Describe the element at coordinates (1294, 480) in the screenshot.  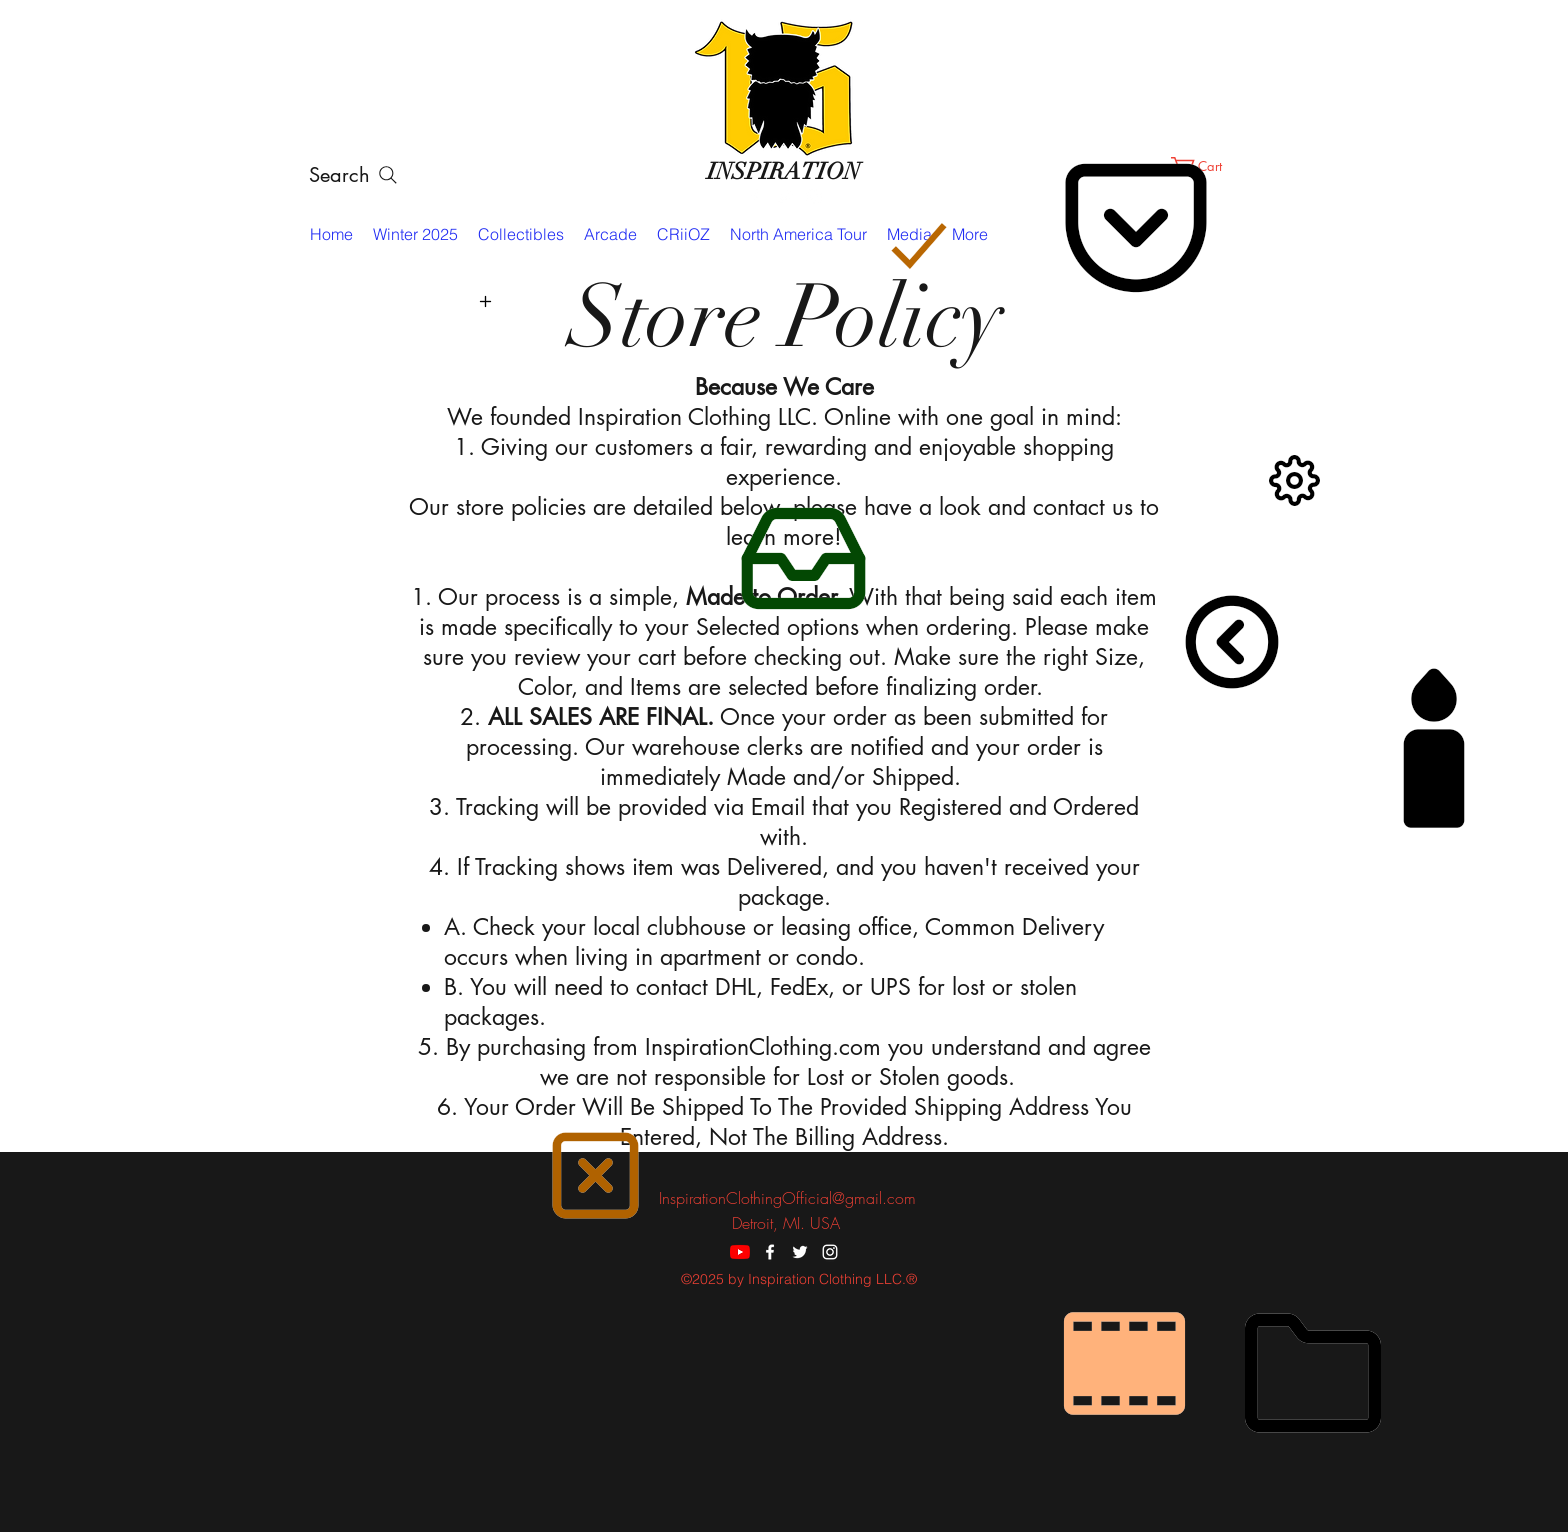
I see `access app settings and preferences` at that location.